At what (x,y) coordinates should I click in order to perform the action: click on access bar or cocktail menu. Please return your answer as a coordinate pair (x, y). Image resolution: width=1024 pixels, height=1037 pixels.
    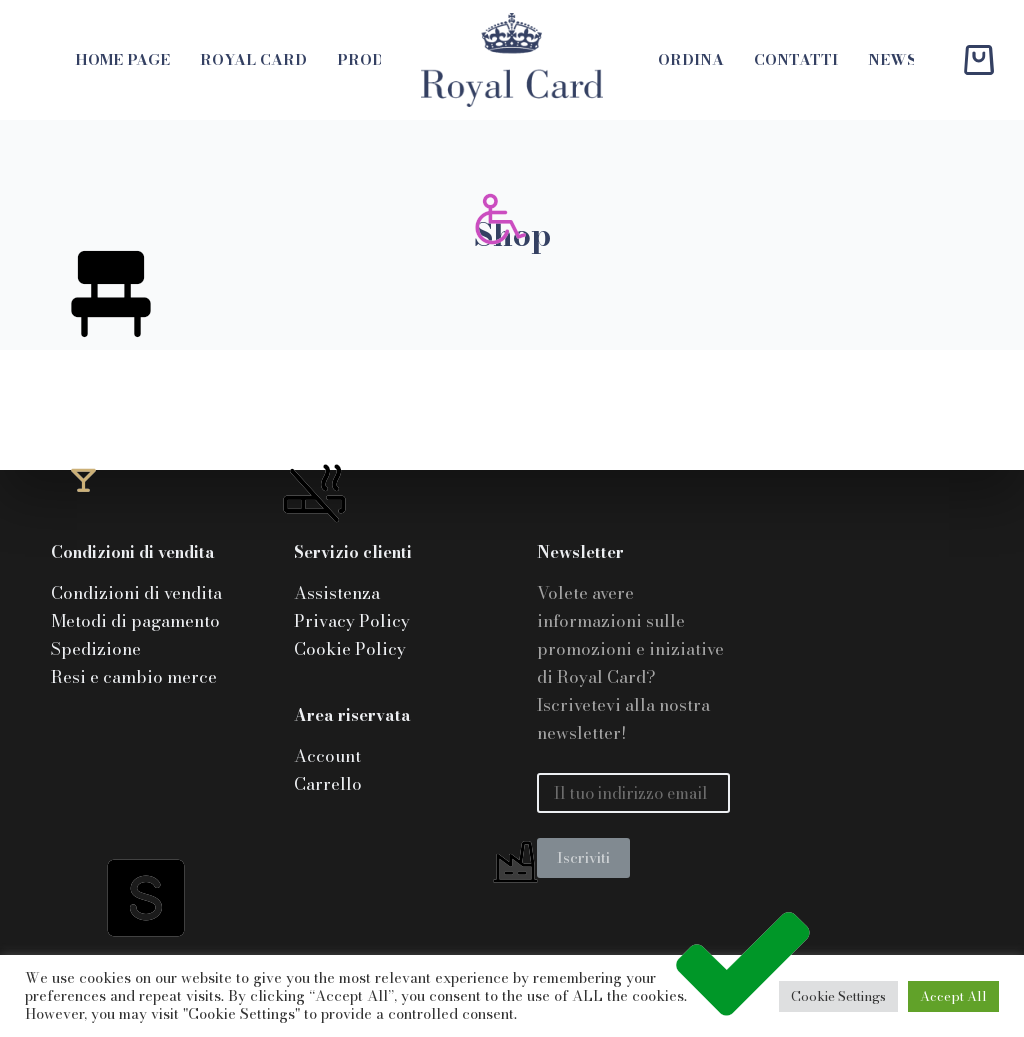
    Looking at the image, I should click on (83, 479).